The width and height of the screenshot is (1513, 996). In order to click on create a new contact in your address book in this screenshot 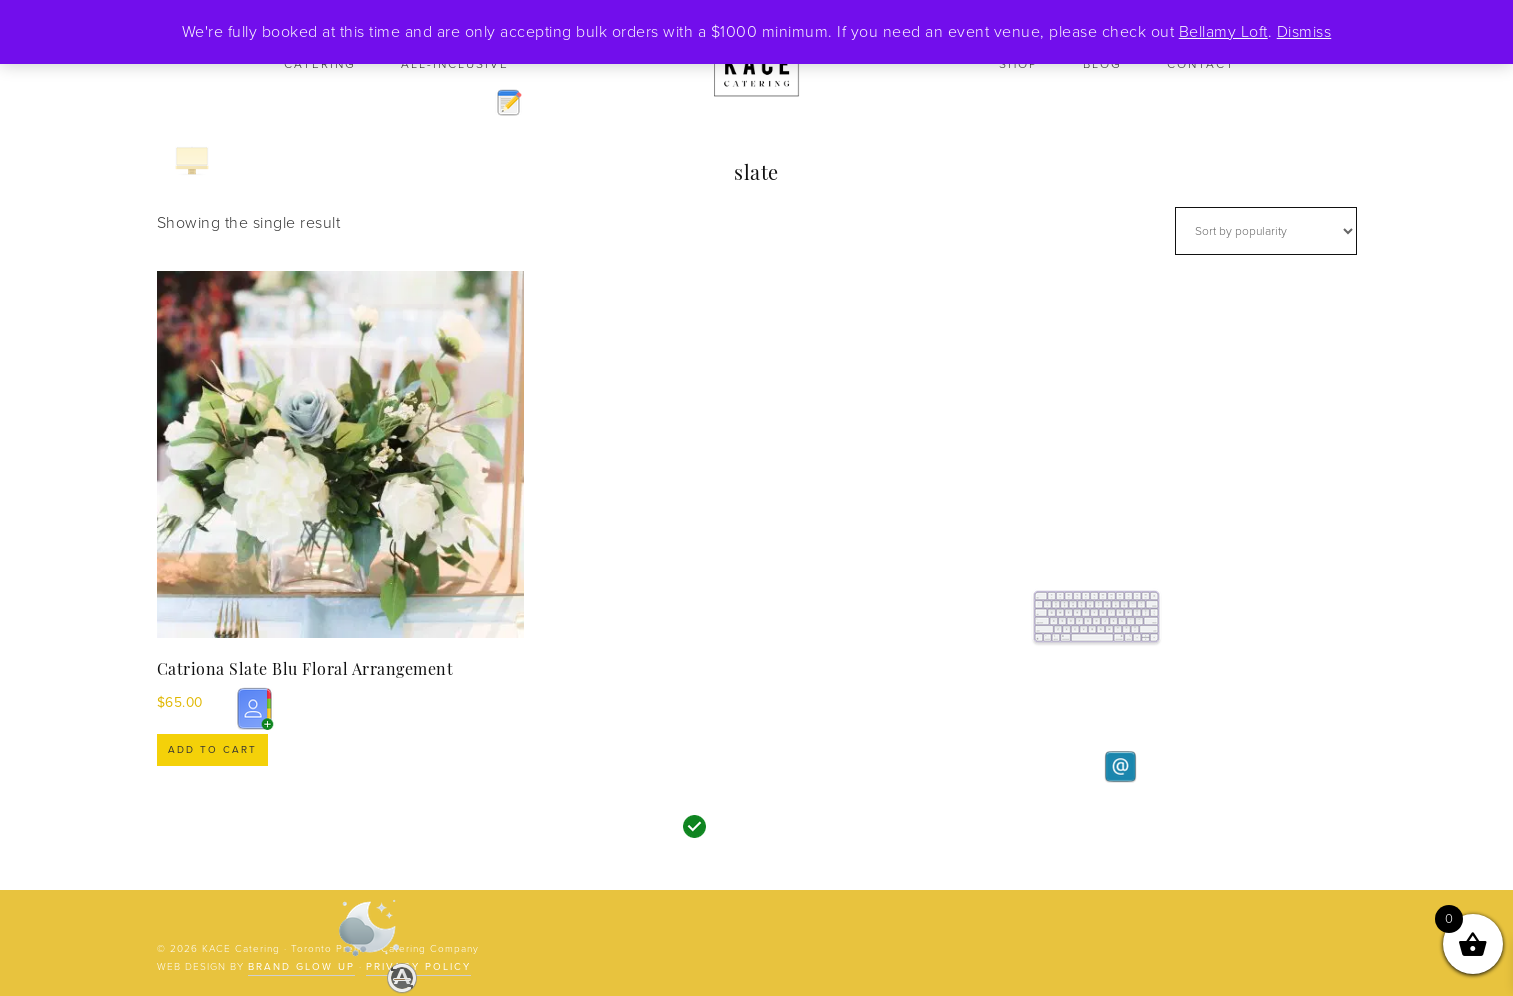, I will do `click(254, 708)`.